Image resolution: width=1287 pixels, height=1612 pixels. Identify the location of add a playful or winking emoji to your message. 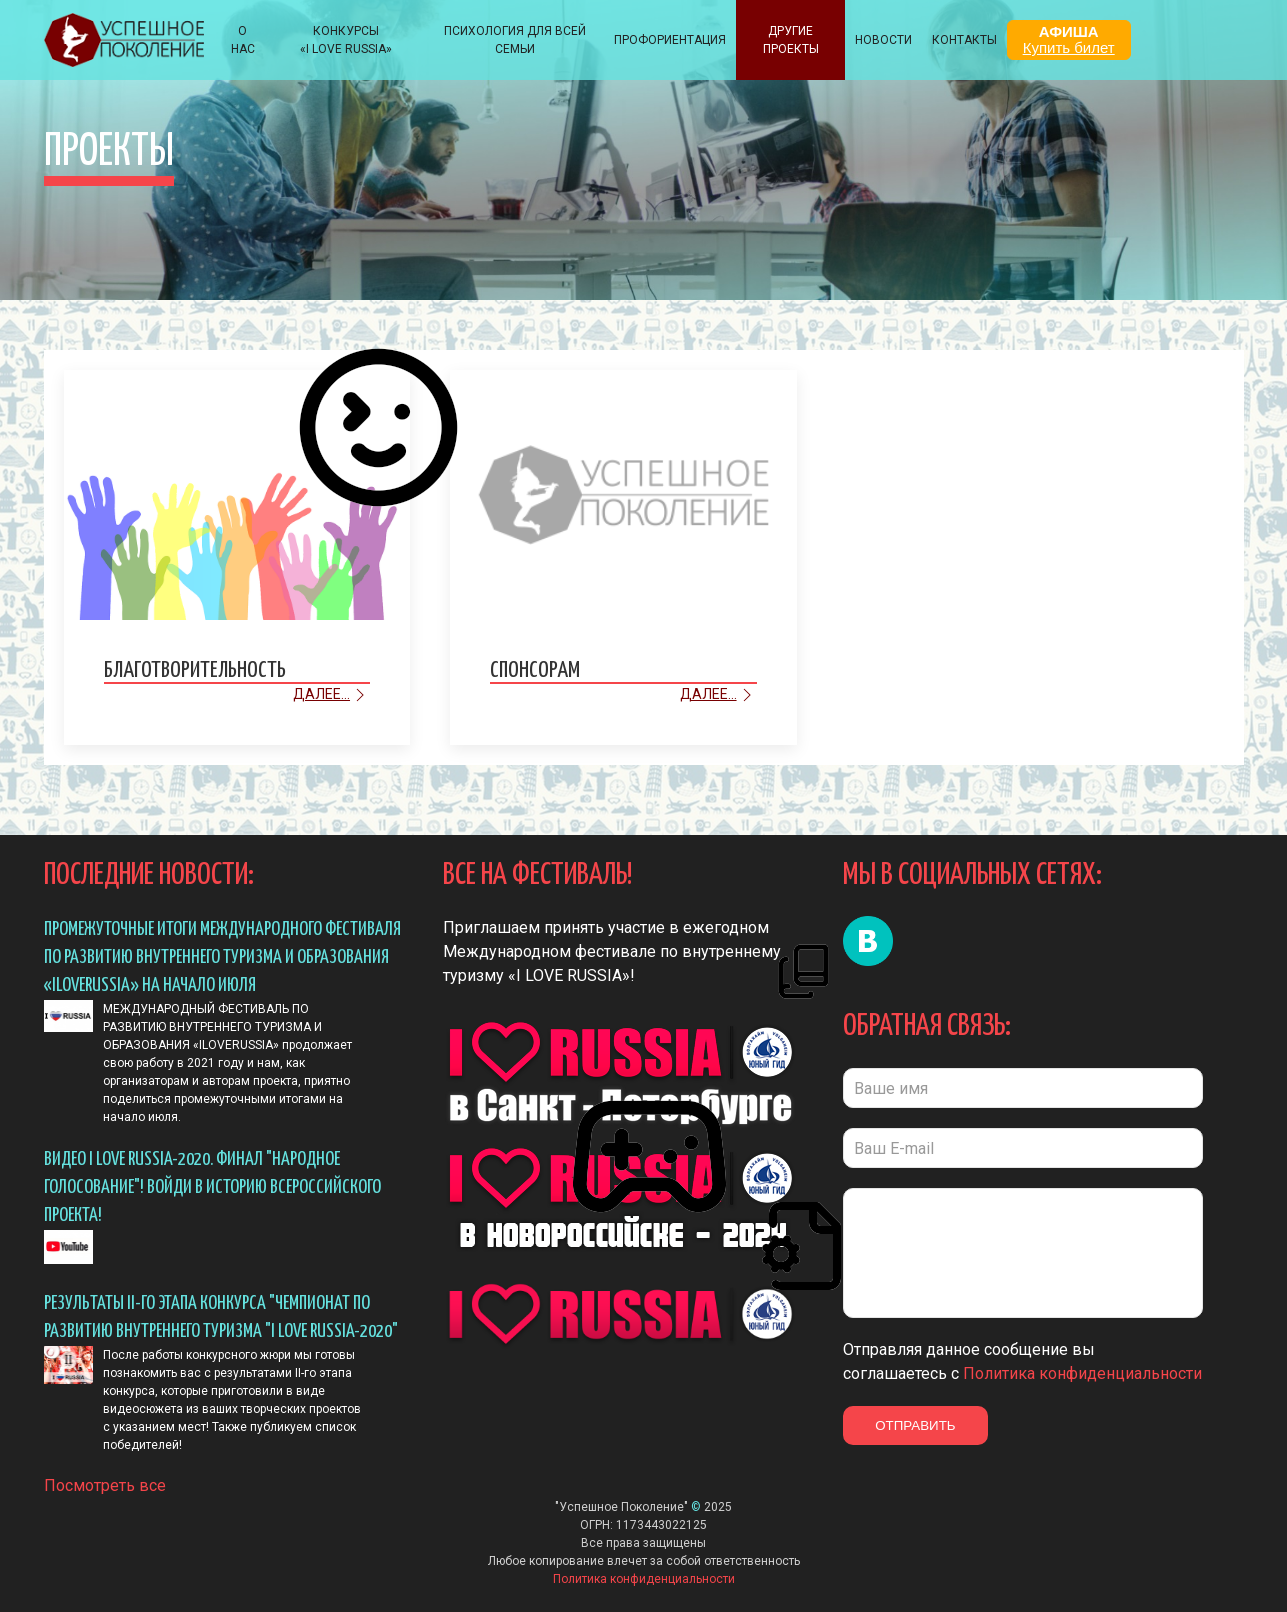
(378, 427).